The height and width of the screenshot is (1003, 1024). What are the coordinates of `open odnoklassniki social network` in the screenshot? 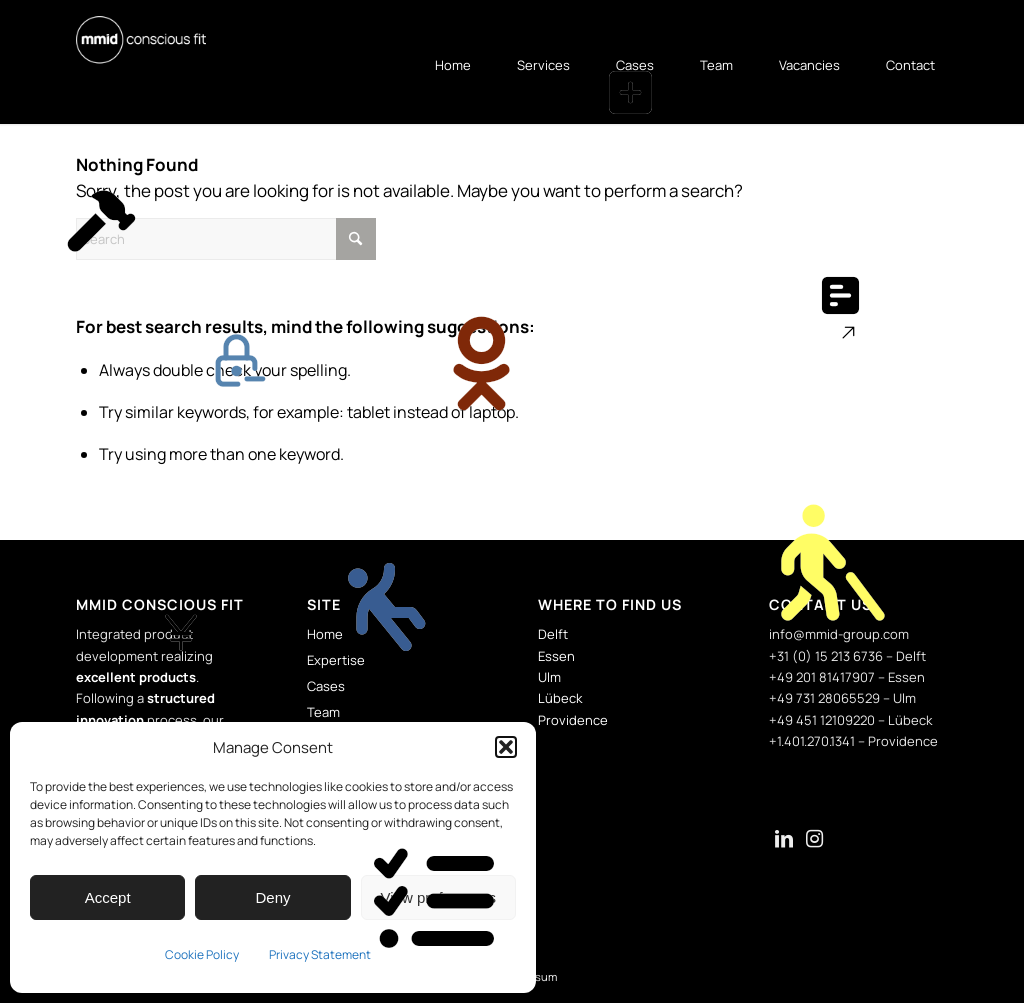 It's located at (481, 363).